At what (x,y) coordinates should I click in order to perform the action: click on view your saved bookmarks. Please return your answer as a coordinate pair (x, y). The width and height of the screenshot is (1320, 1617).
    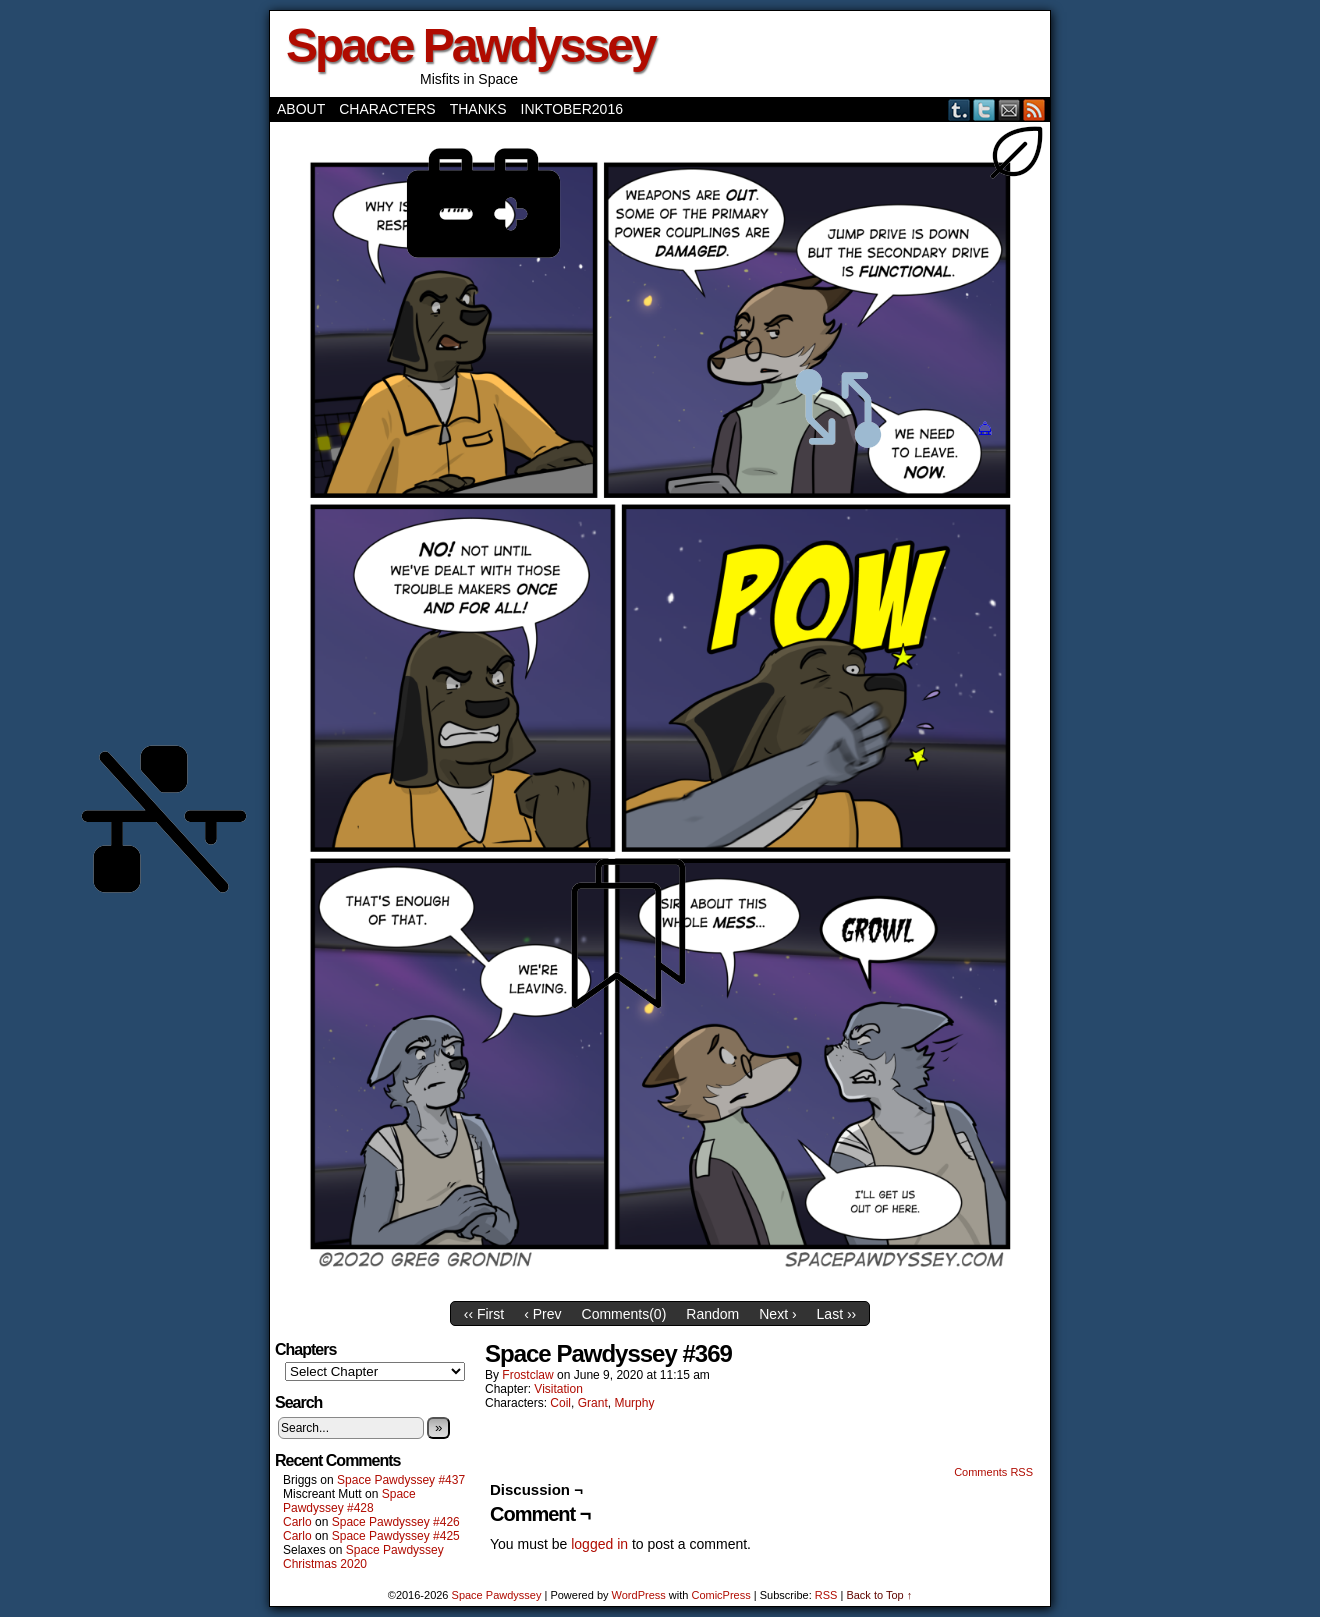
    Looking at the image, I should click on (628, 933).